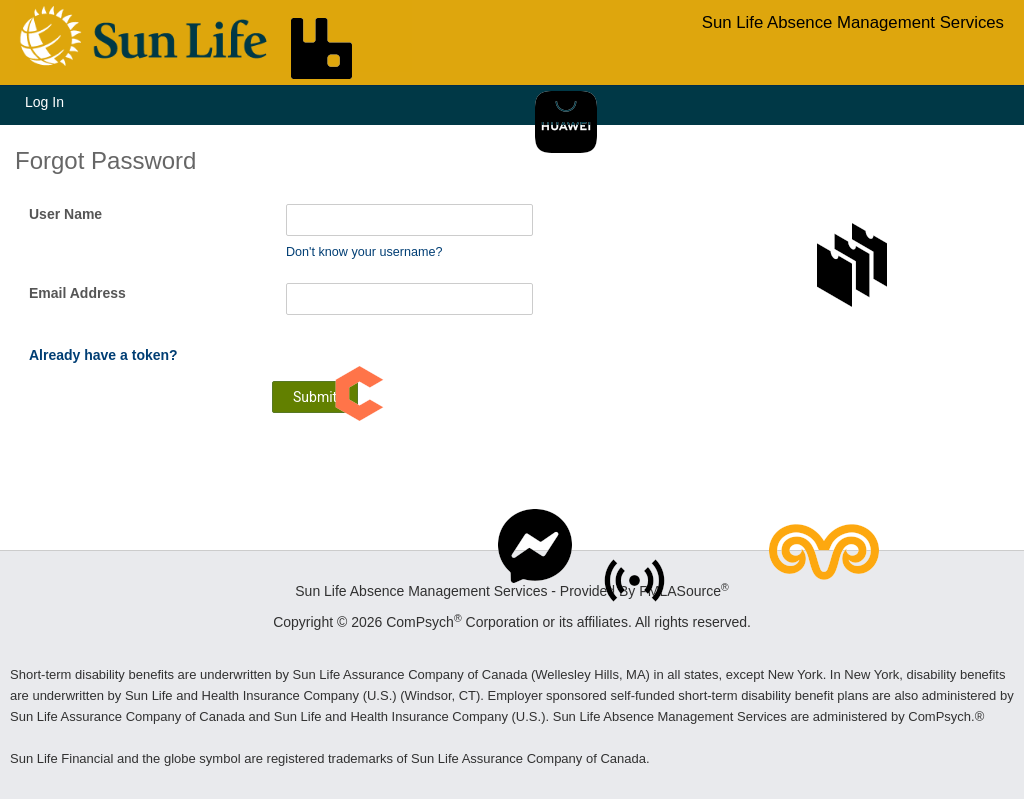 The height and width of the screenshot is (799, 1024). Describe the element at coordinates (566, 122) in the screenshot. I see `open Huawei AppGallery store` at that location.